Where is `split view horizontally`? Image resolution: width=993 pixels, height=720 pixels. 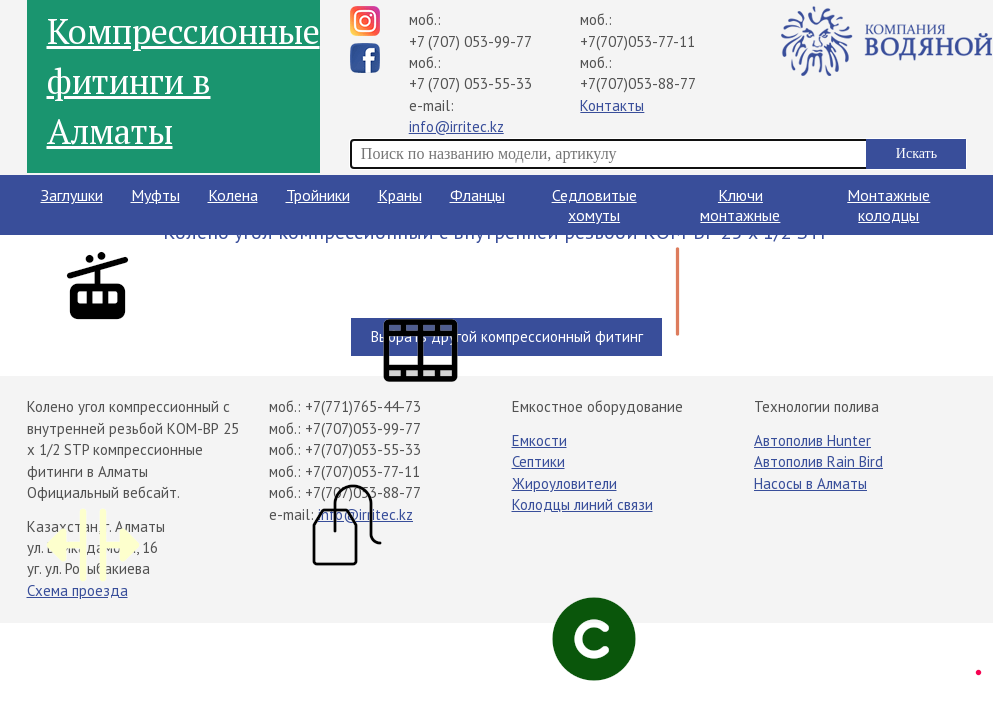 split view horizontally is located at coordinates (93, 545).